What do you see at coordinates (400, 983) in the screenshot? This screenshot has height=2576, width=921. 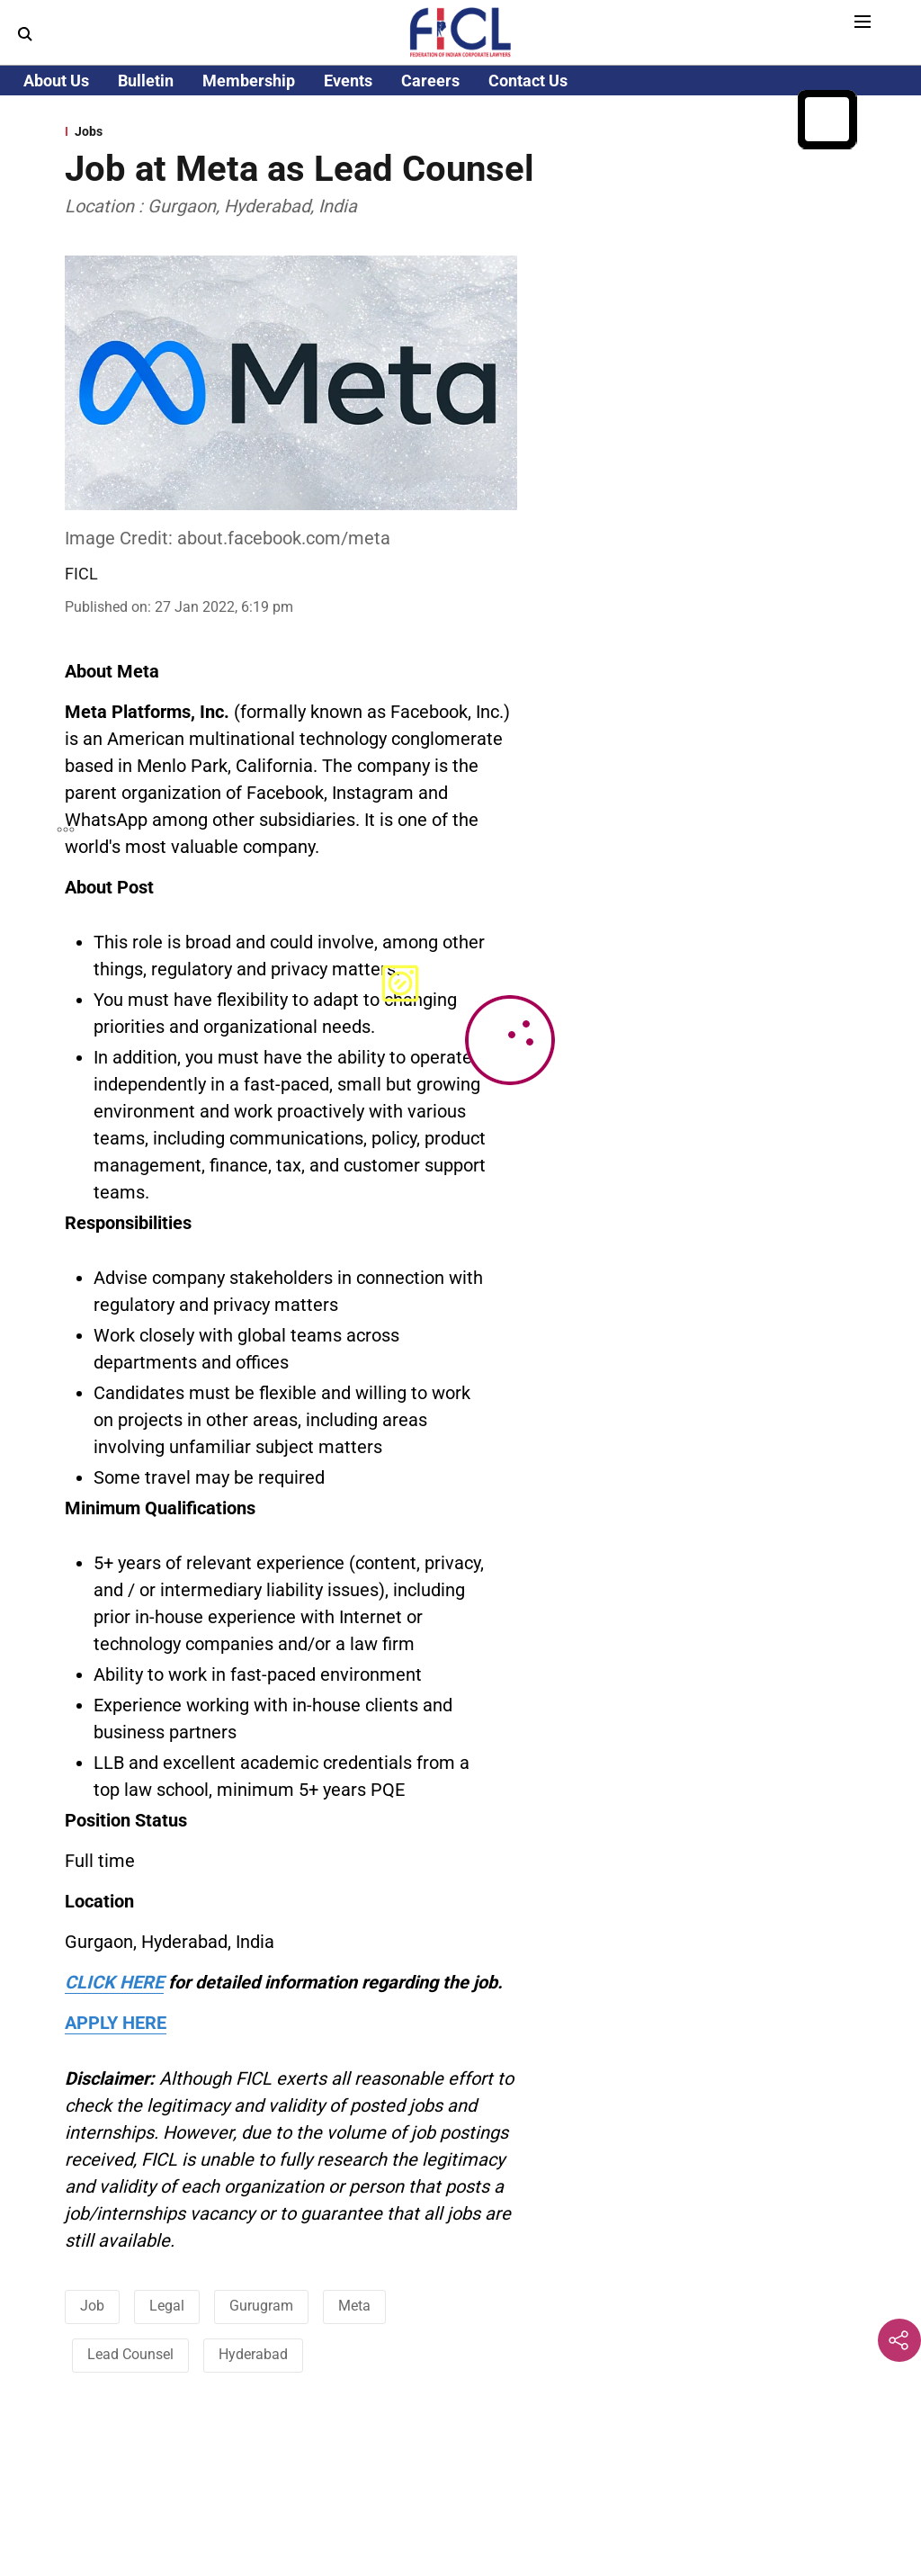 I see `access laundry or washing machine controls` at bounding box center [400, 983].